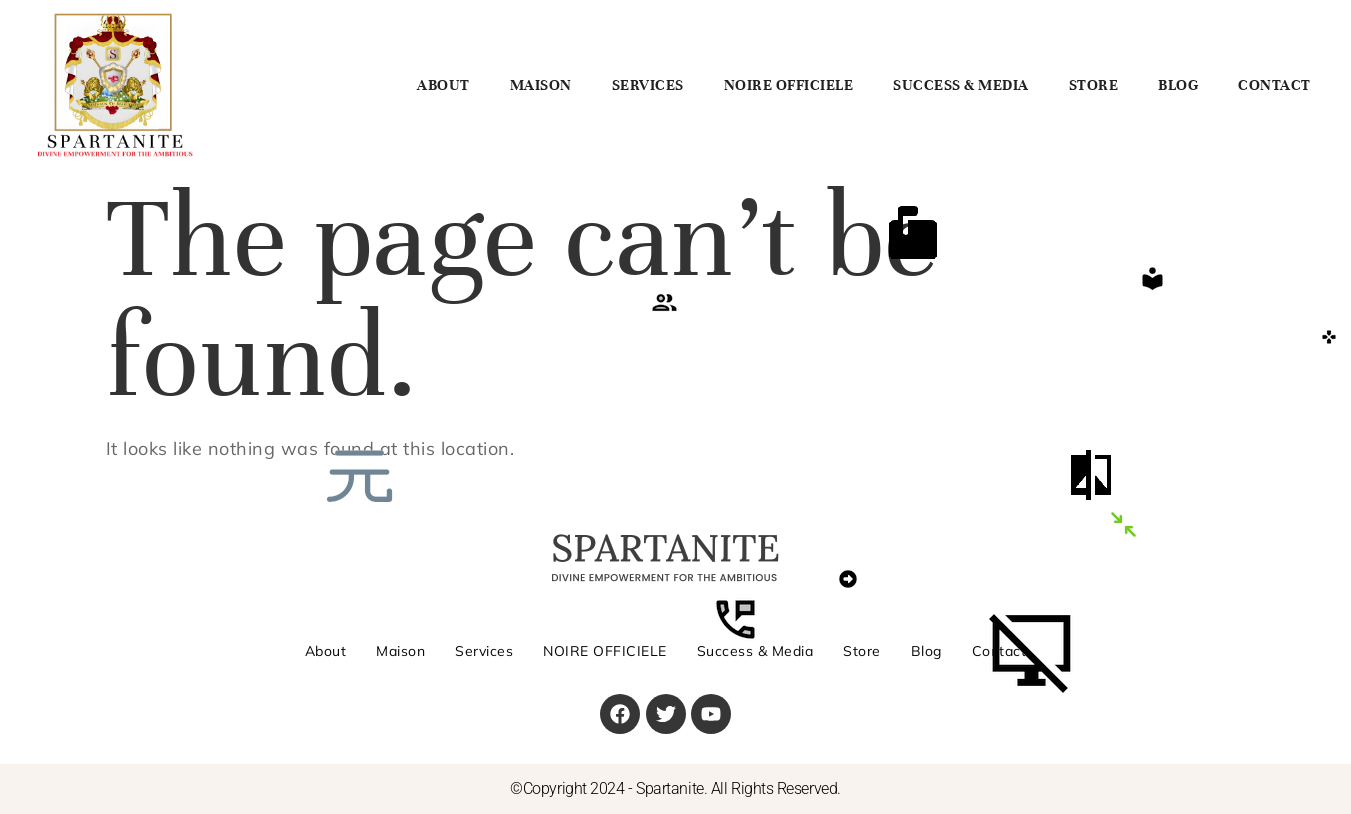 The width and height of the screenshot is (1351, 814). I want to click on view prices in chinese yuan, so click(359, 477).